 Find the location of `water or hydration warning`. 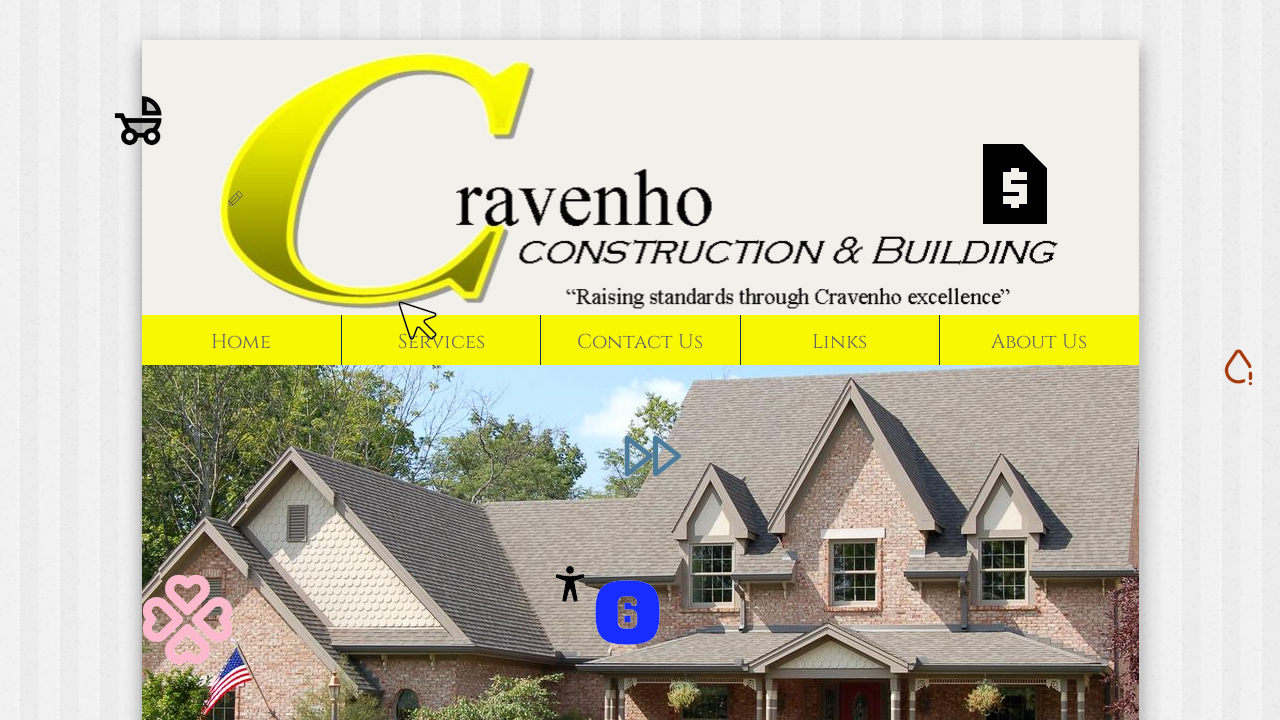

water or hydration warning is located at coordinates (1238, 366).